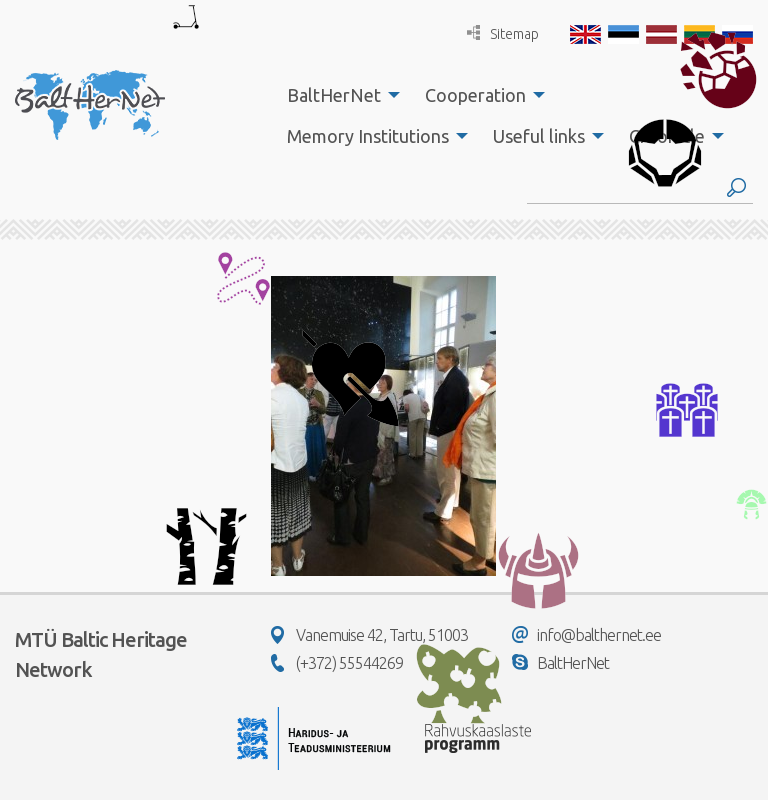 Image resolution: width=768 pixels, height=800 pixels. What do you see at coordinates (751, 504) in the screenshot?
I see `select roman or ancient warrior character class` at bounding box center [751, 504].